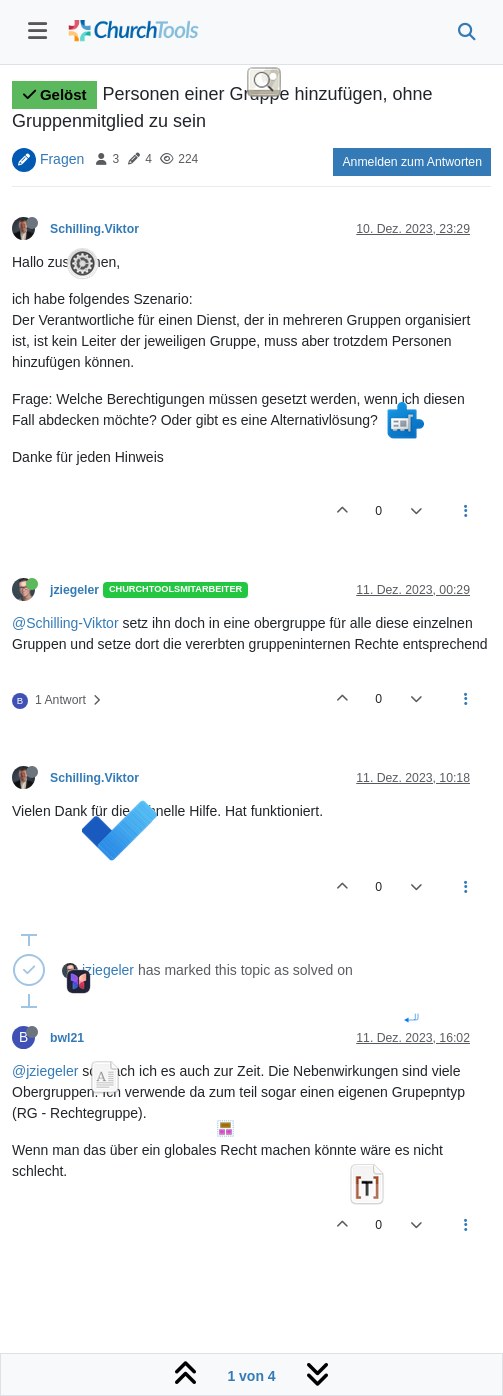 The width and height of the screenshot is (503, 1396). Describe the element at coordinates (225, 1128) in the screenshot. I see `select all items in the current view` at that location.